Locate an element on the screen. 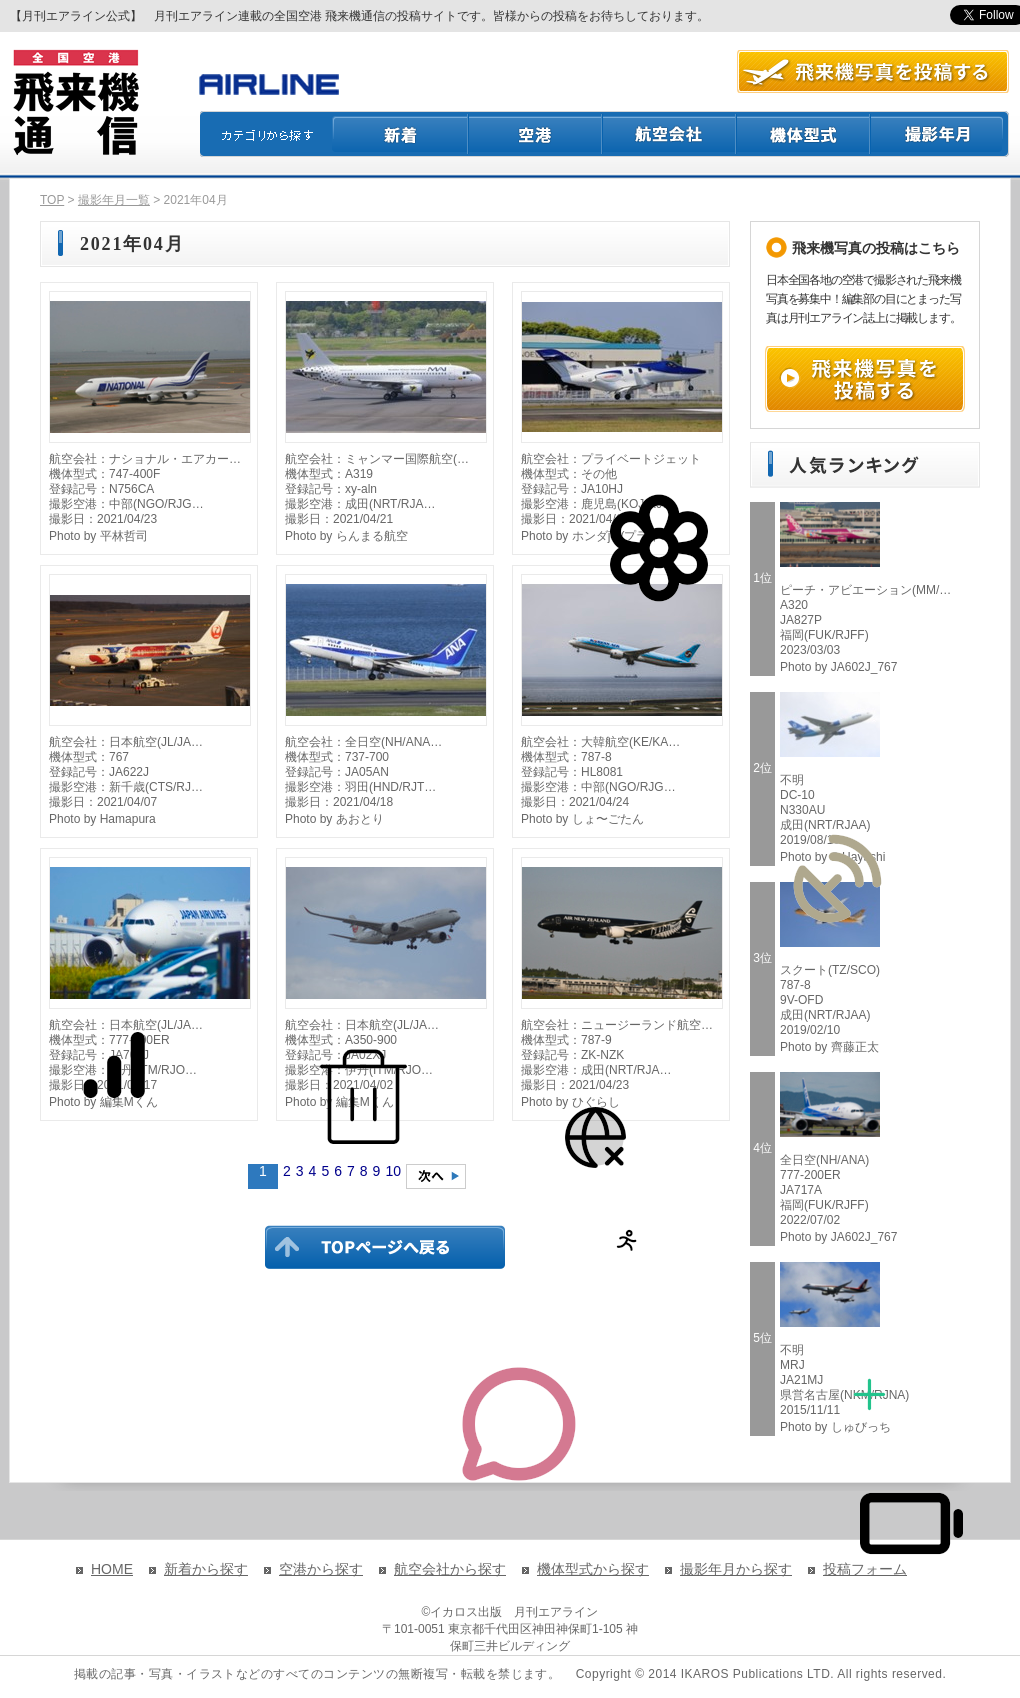 The width and height of the screenshot is (1020, 1698). start a running or fitness activity is located at coordinates (627, 1240).